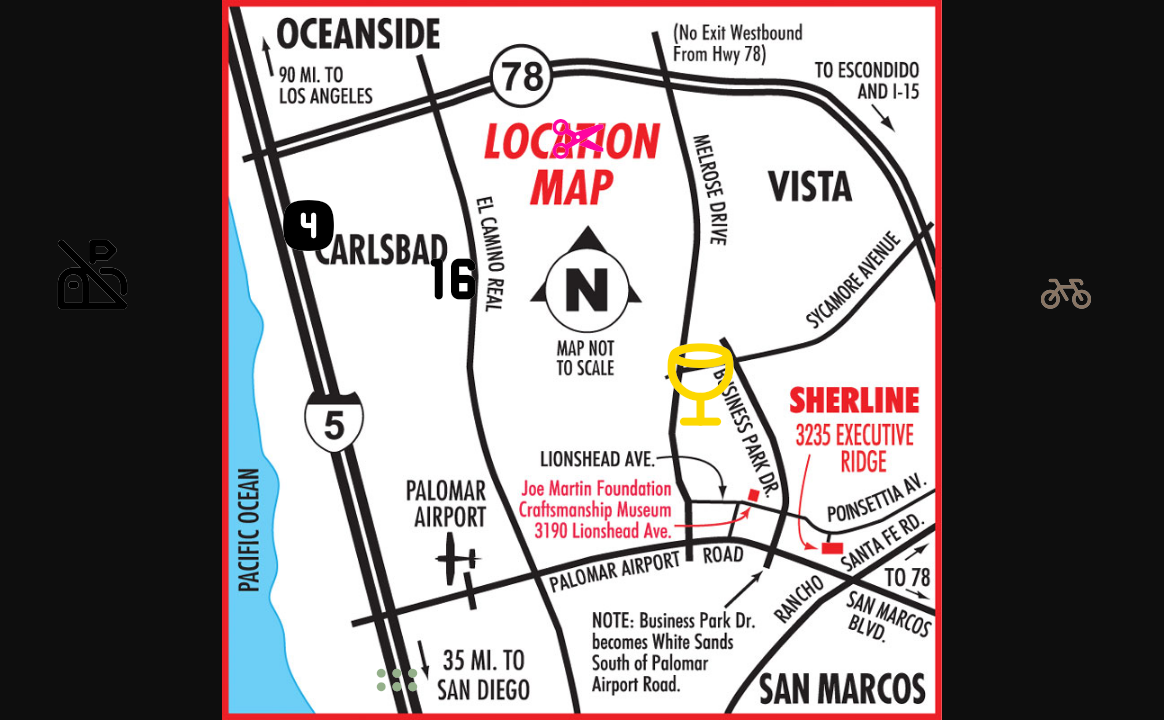 This screenshot has height=720, width=1164. Describe the element at coordinates (397, 680) in the screenshot. I see `drag to reorder or rearrange items` at that location.